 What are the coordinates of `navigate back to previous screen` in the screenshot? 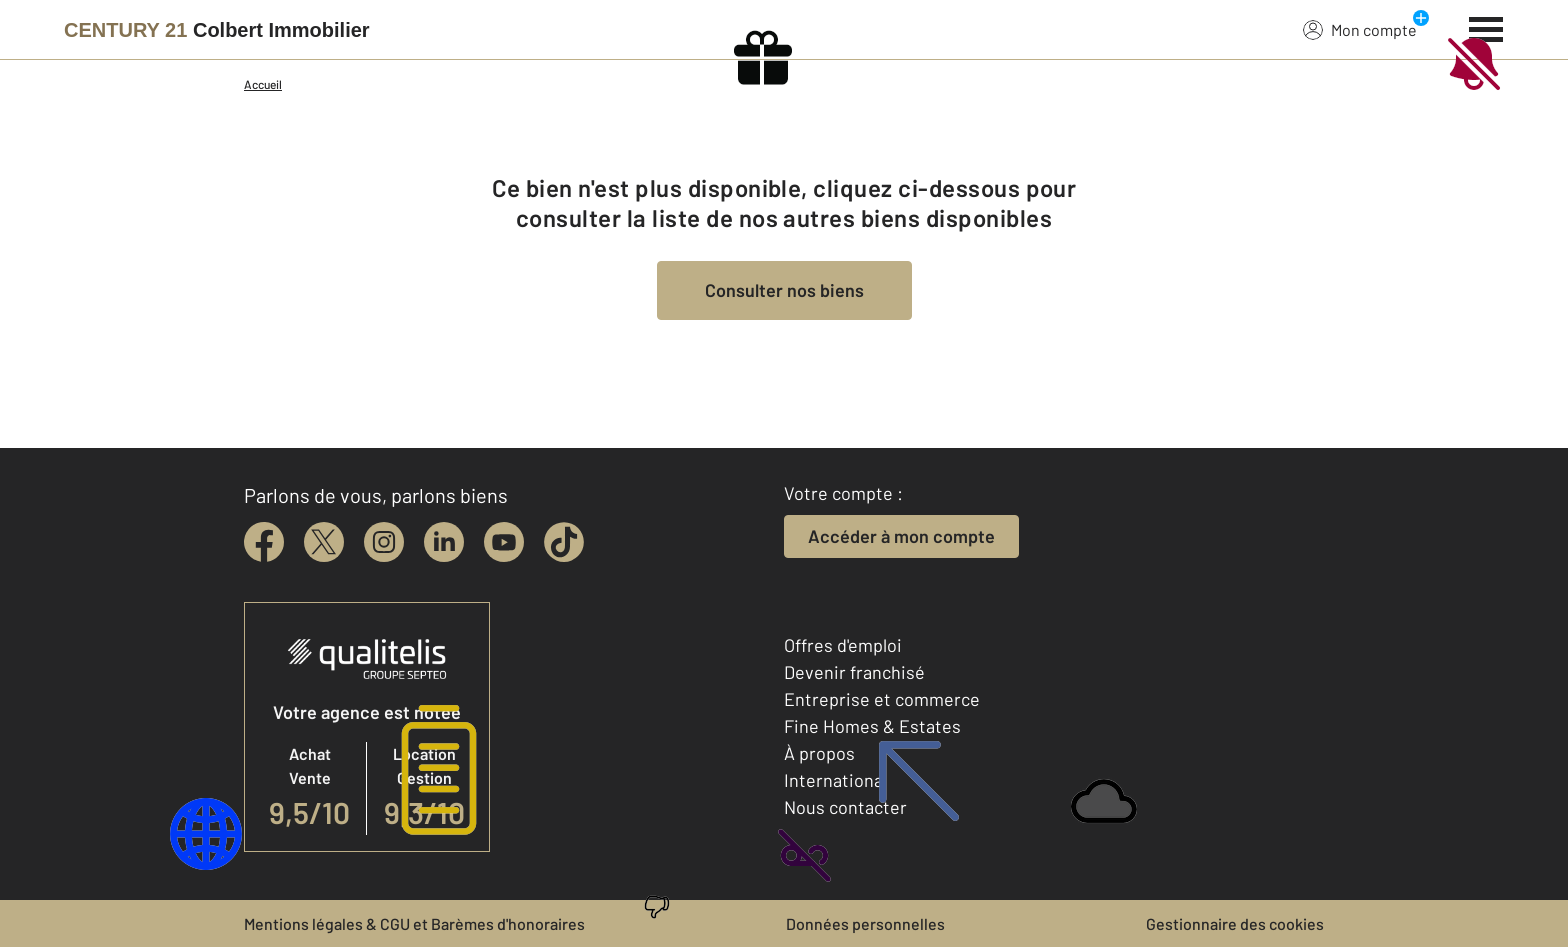 It's located at (919, 781).